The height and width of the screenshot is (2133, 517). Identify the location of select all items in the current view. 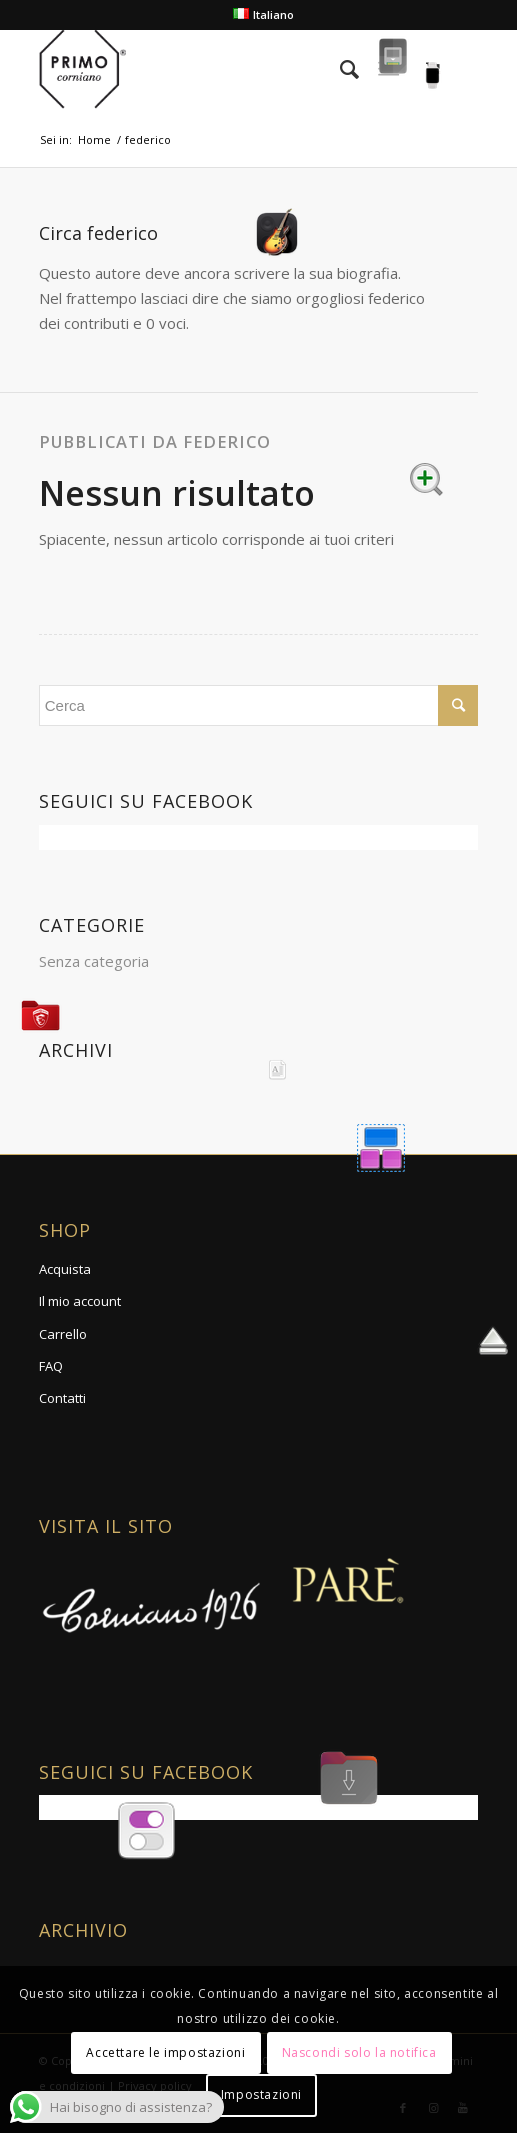
(381, 1148).